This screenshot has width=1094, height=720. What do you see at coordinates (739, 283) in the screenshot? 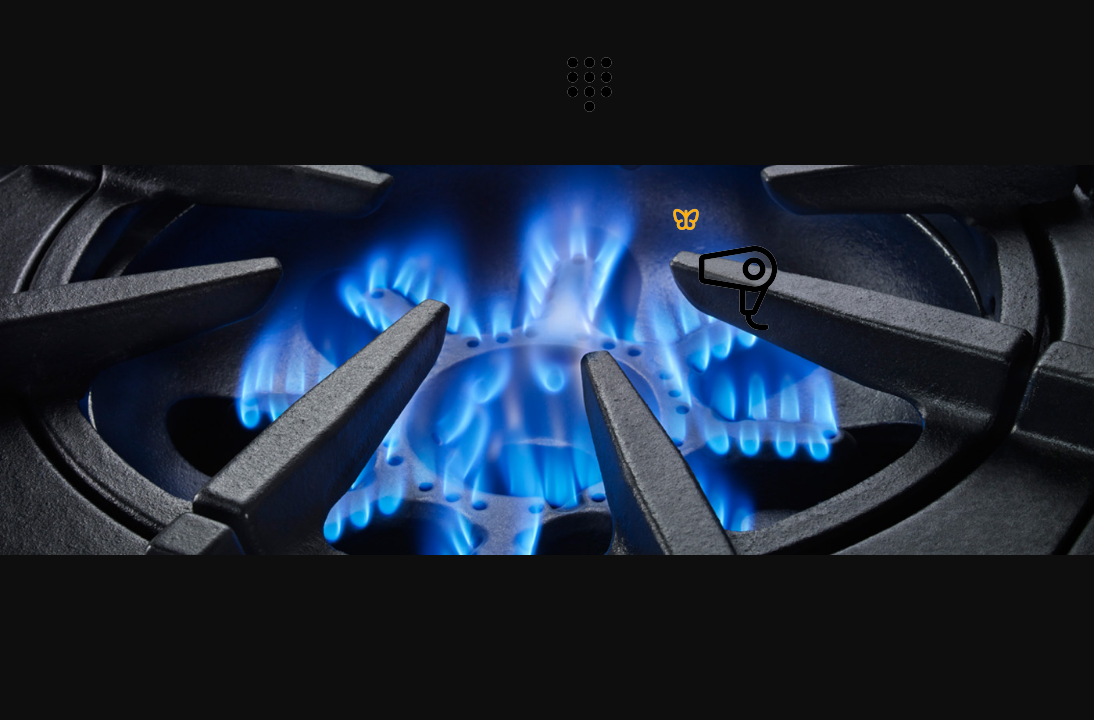
I see `access hair styling or grooming tools` at bounding box center [739, 283].